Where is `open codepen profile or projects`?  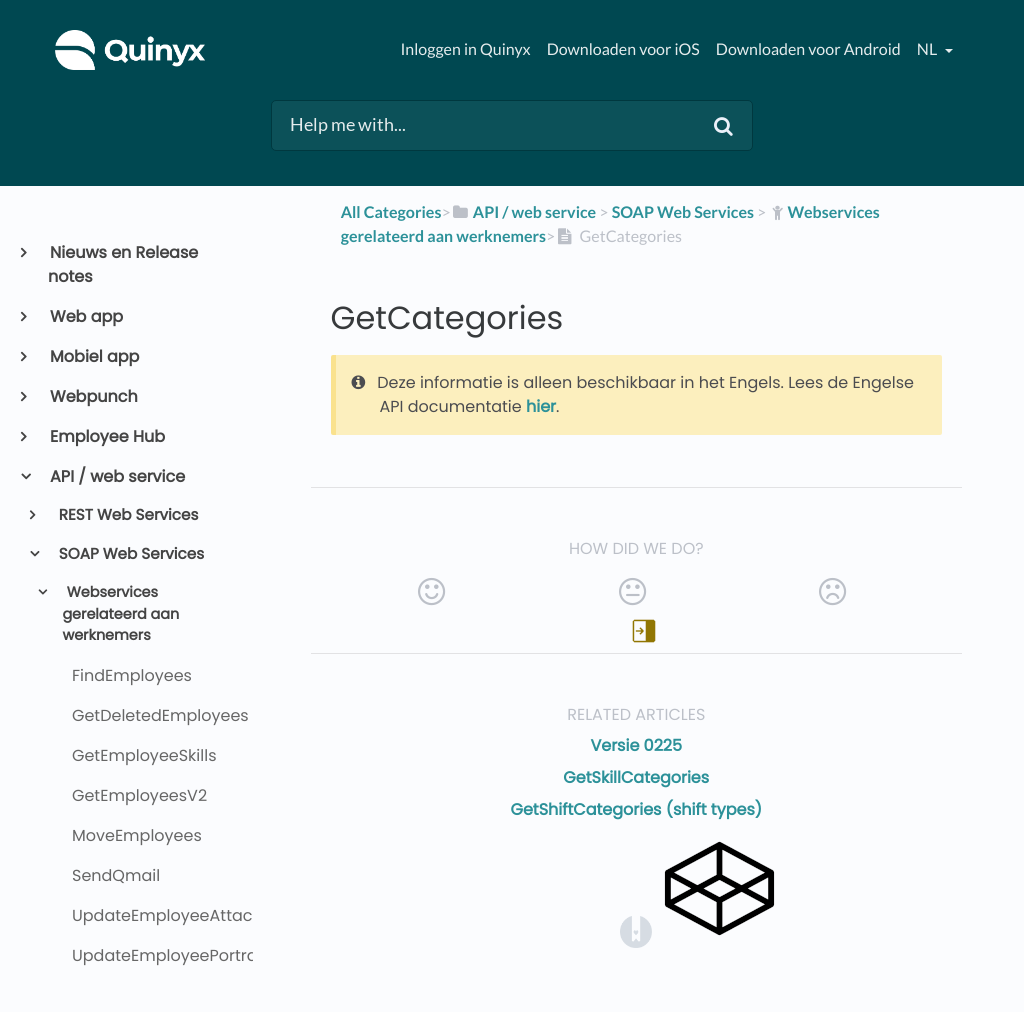
open codepen profile or projects is located at coordinates (719, 888).